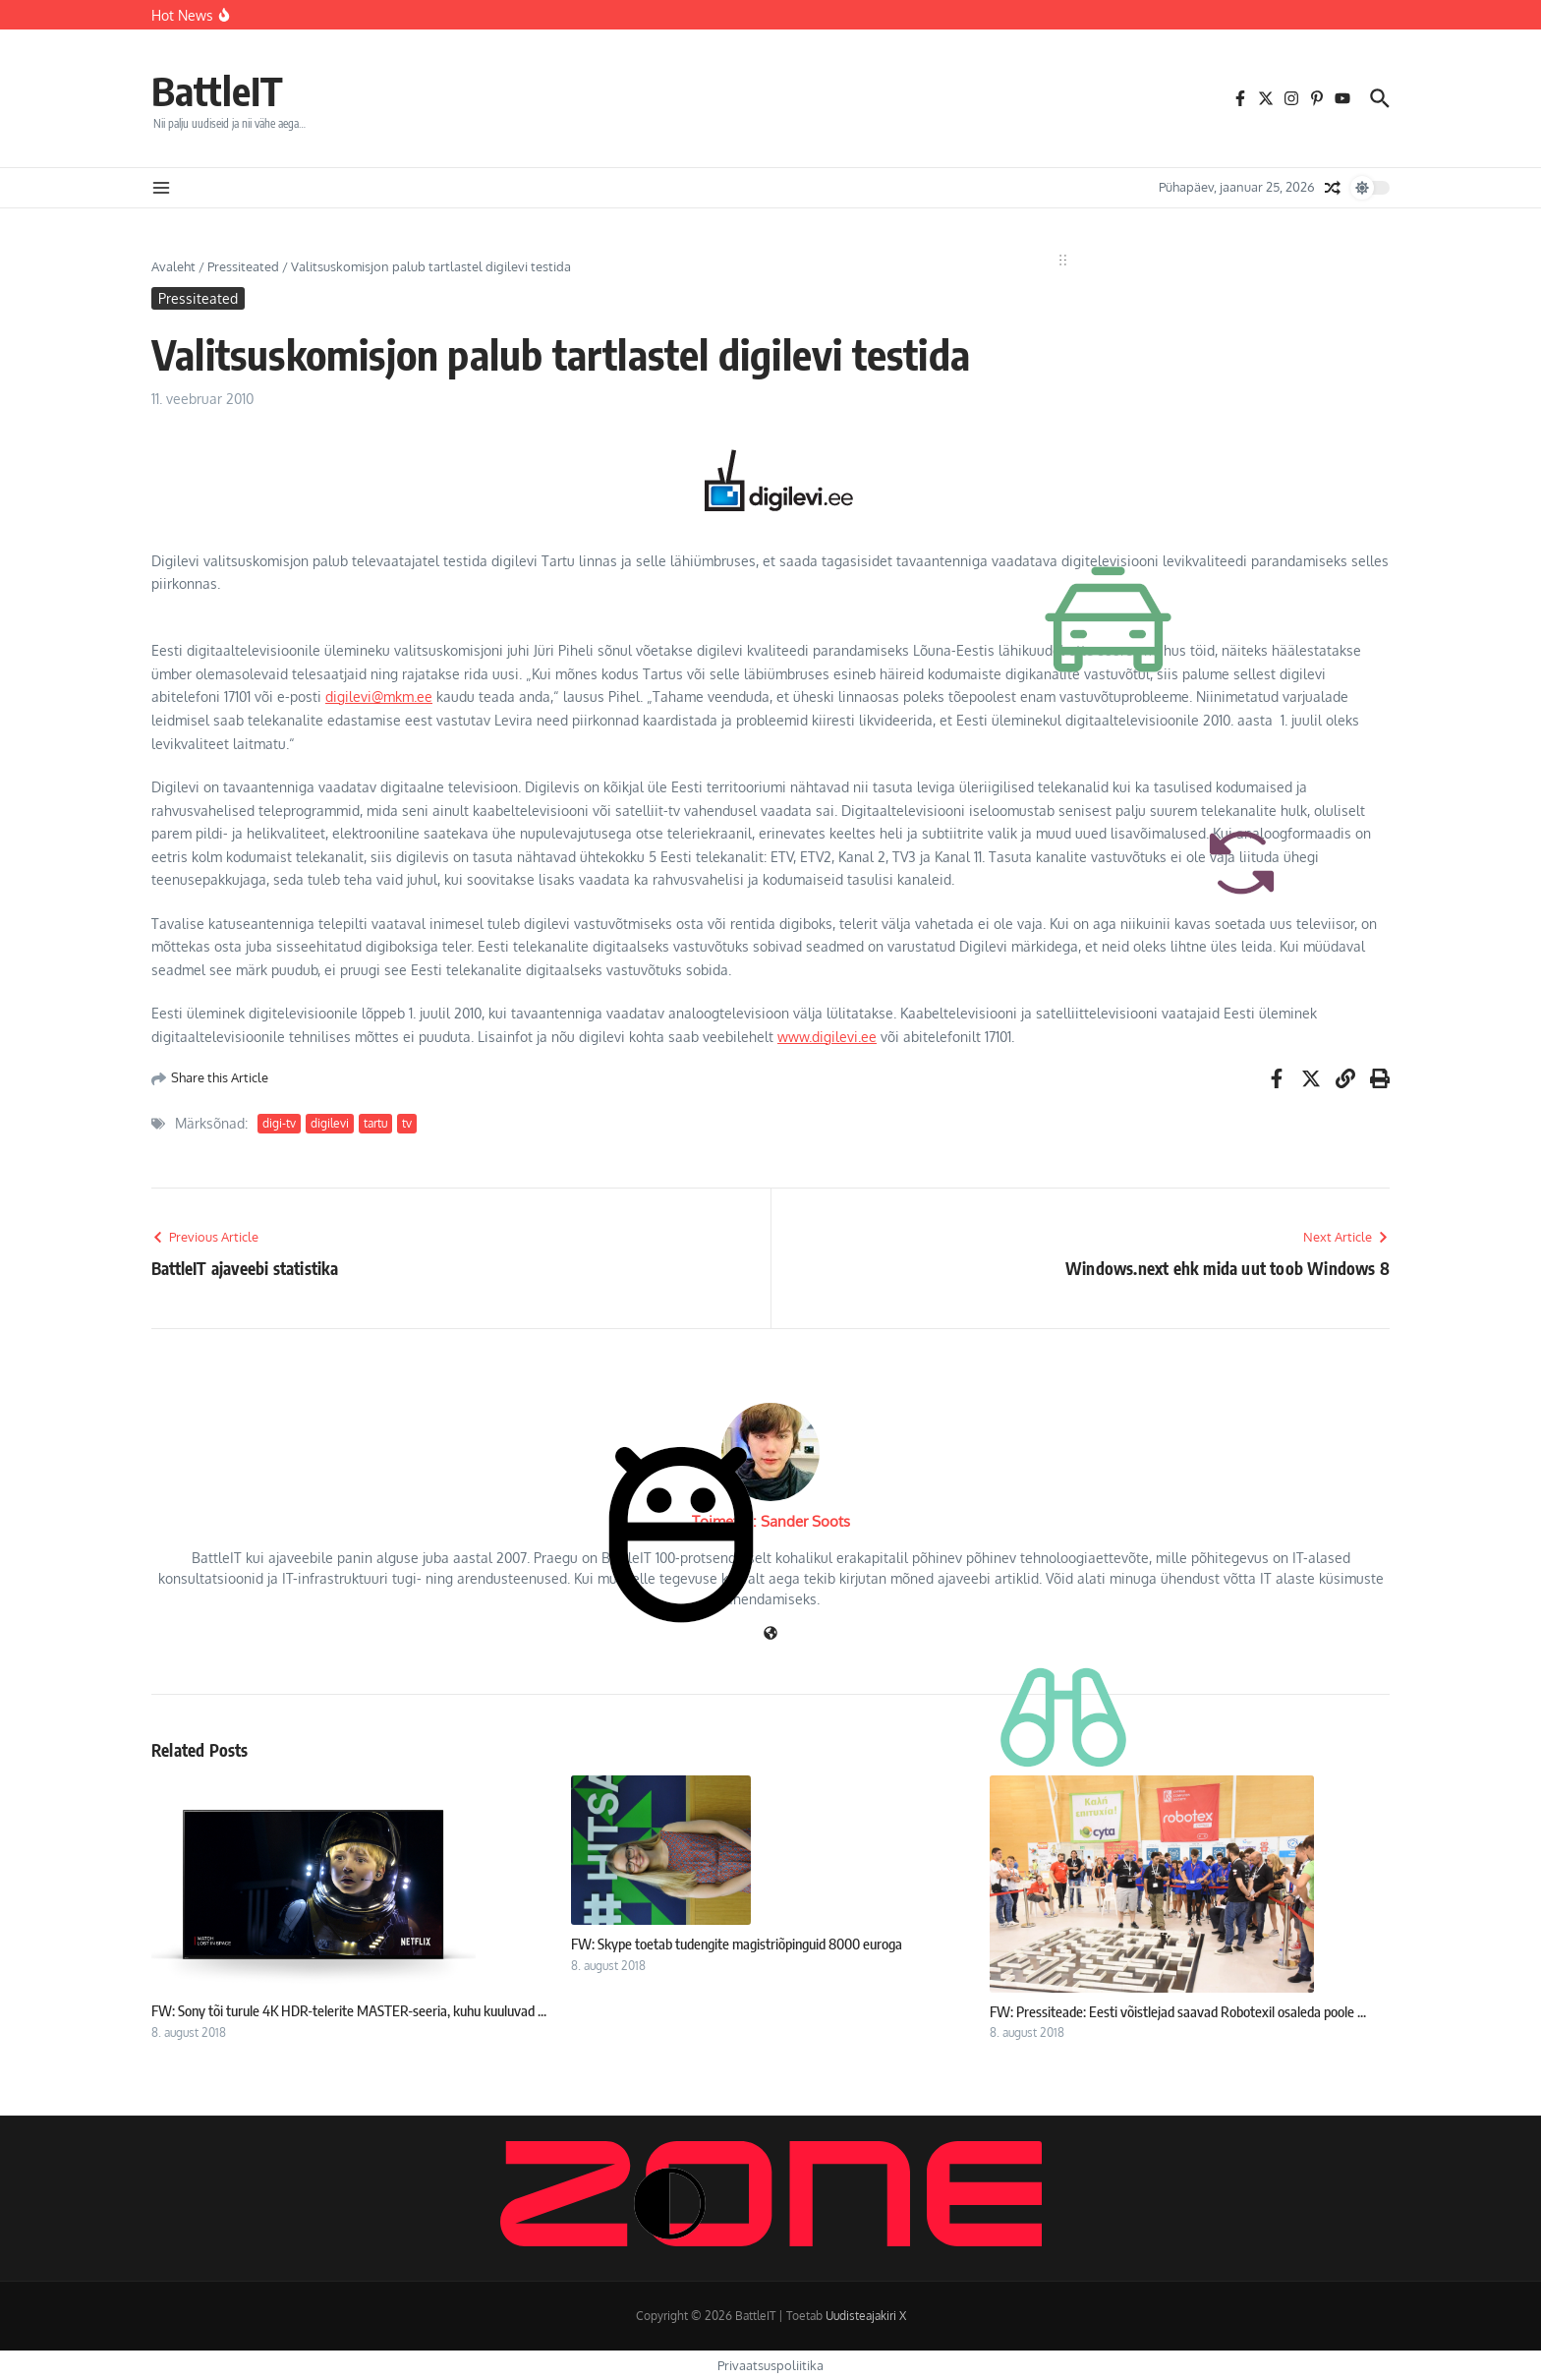  I want to click on search or explore content, so click(1063, 1717).